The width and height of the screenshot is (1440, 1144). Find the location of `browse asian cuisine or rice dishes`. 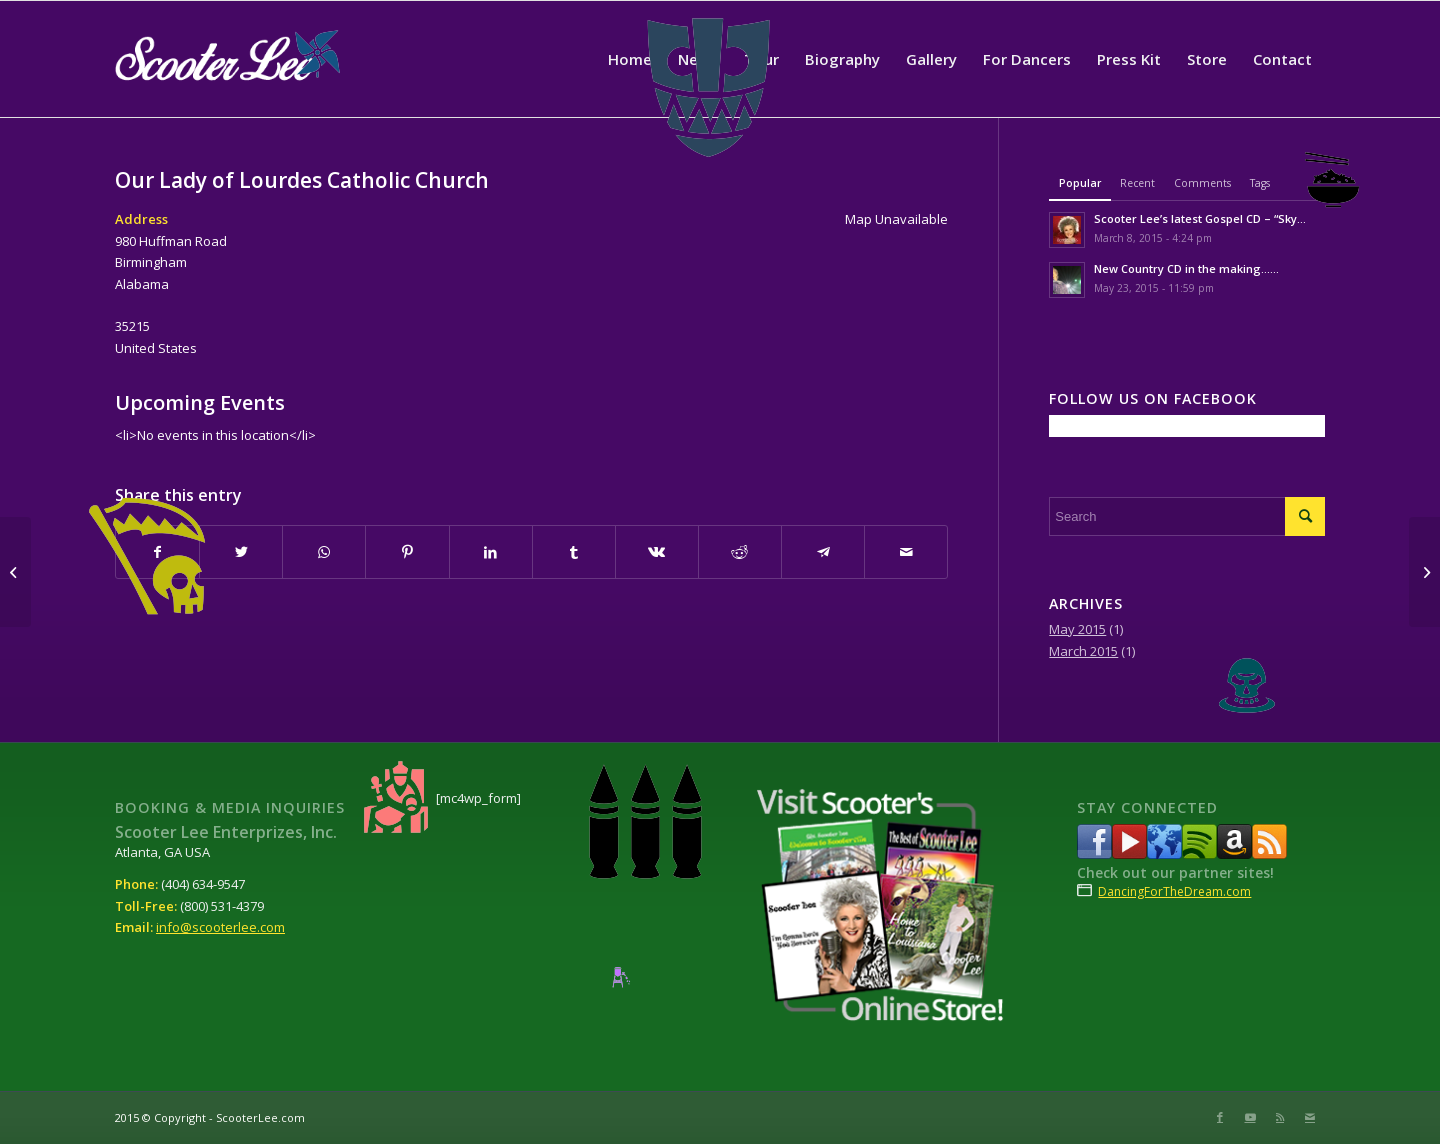

browse asian cuisine or rice dishes is located at coordinates (1333, 179).